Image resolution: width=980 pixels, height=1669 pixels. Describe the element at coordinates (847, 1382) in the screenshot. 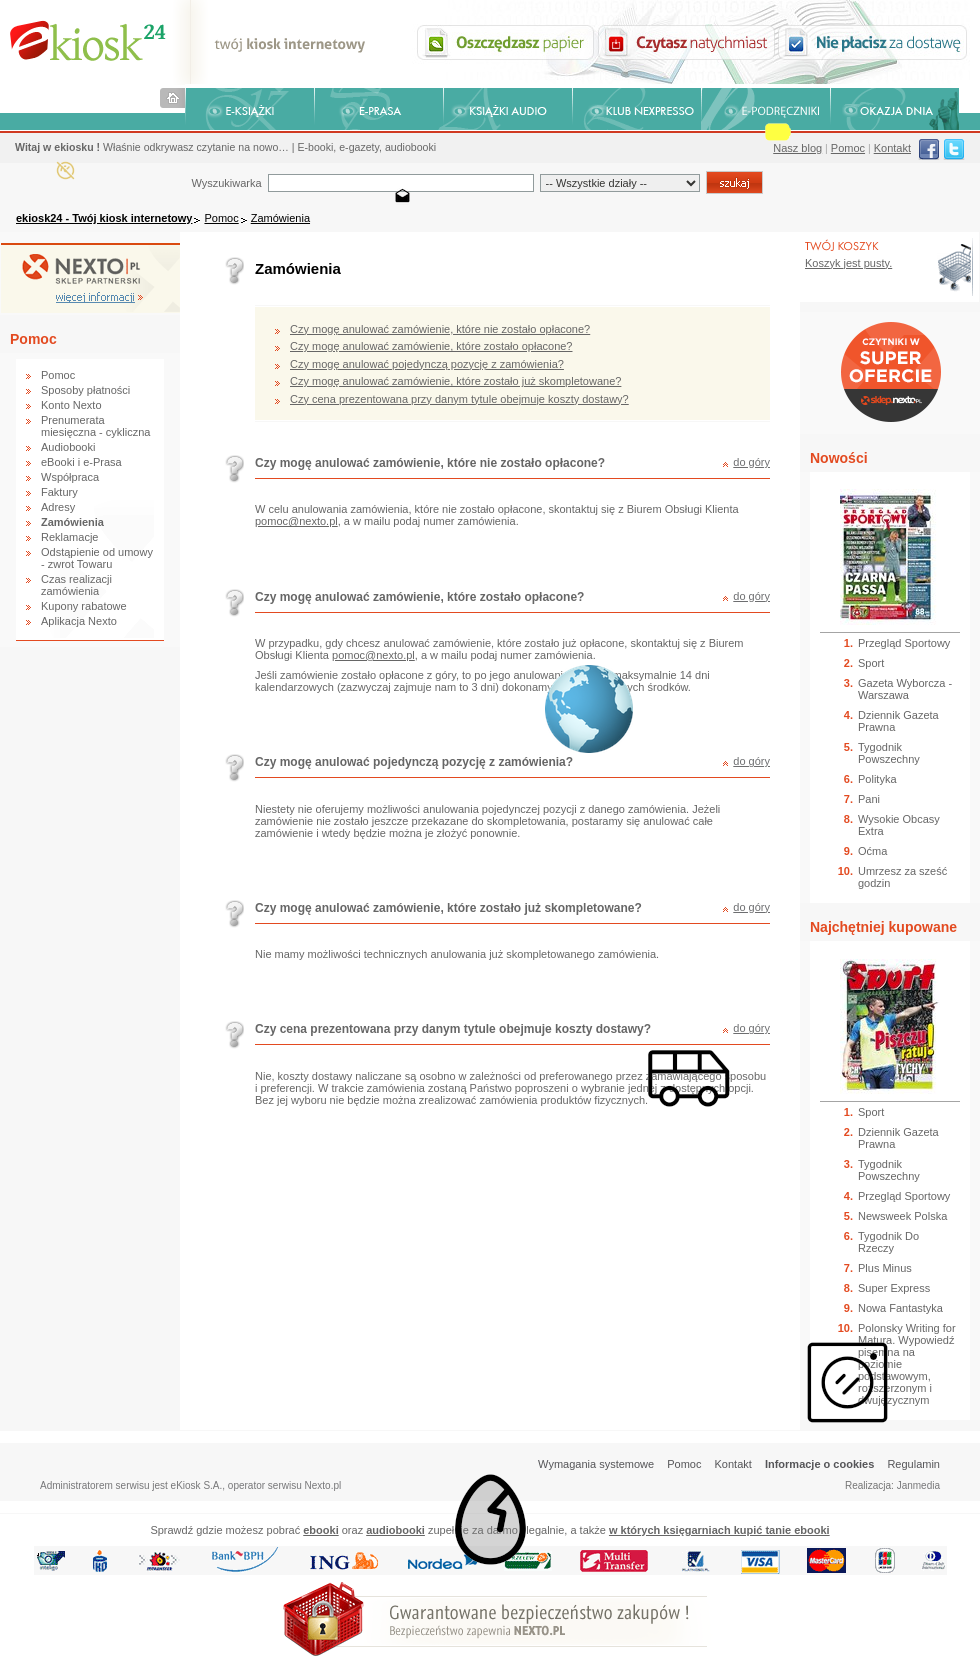

I see `access laundry or appliance controls` at that location.